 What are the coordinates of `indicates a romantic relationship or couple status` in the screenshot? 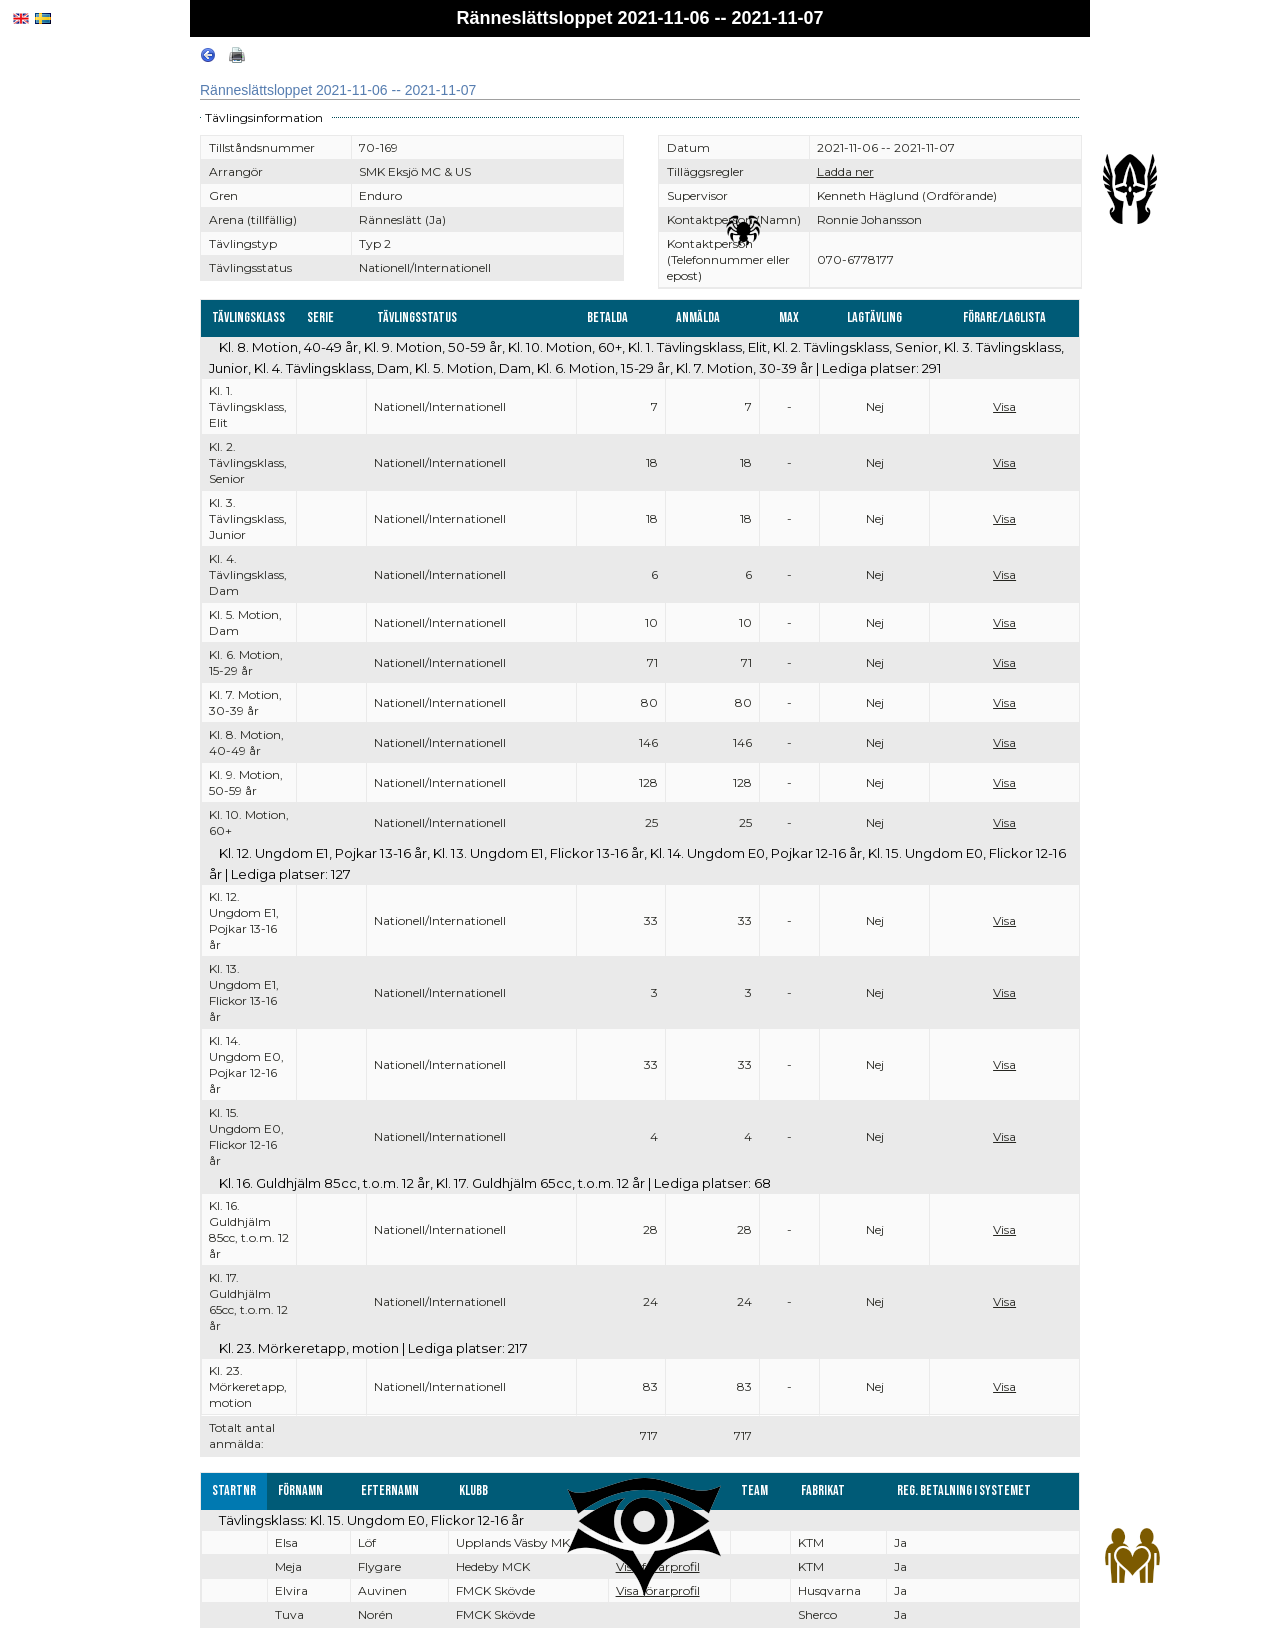 It's located at (1132, 1555).